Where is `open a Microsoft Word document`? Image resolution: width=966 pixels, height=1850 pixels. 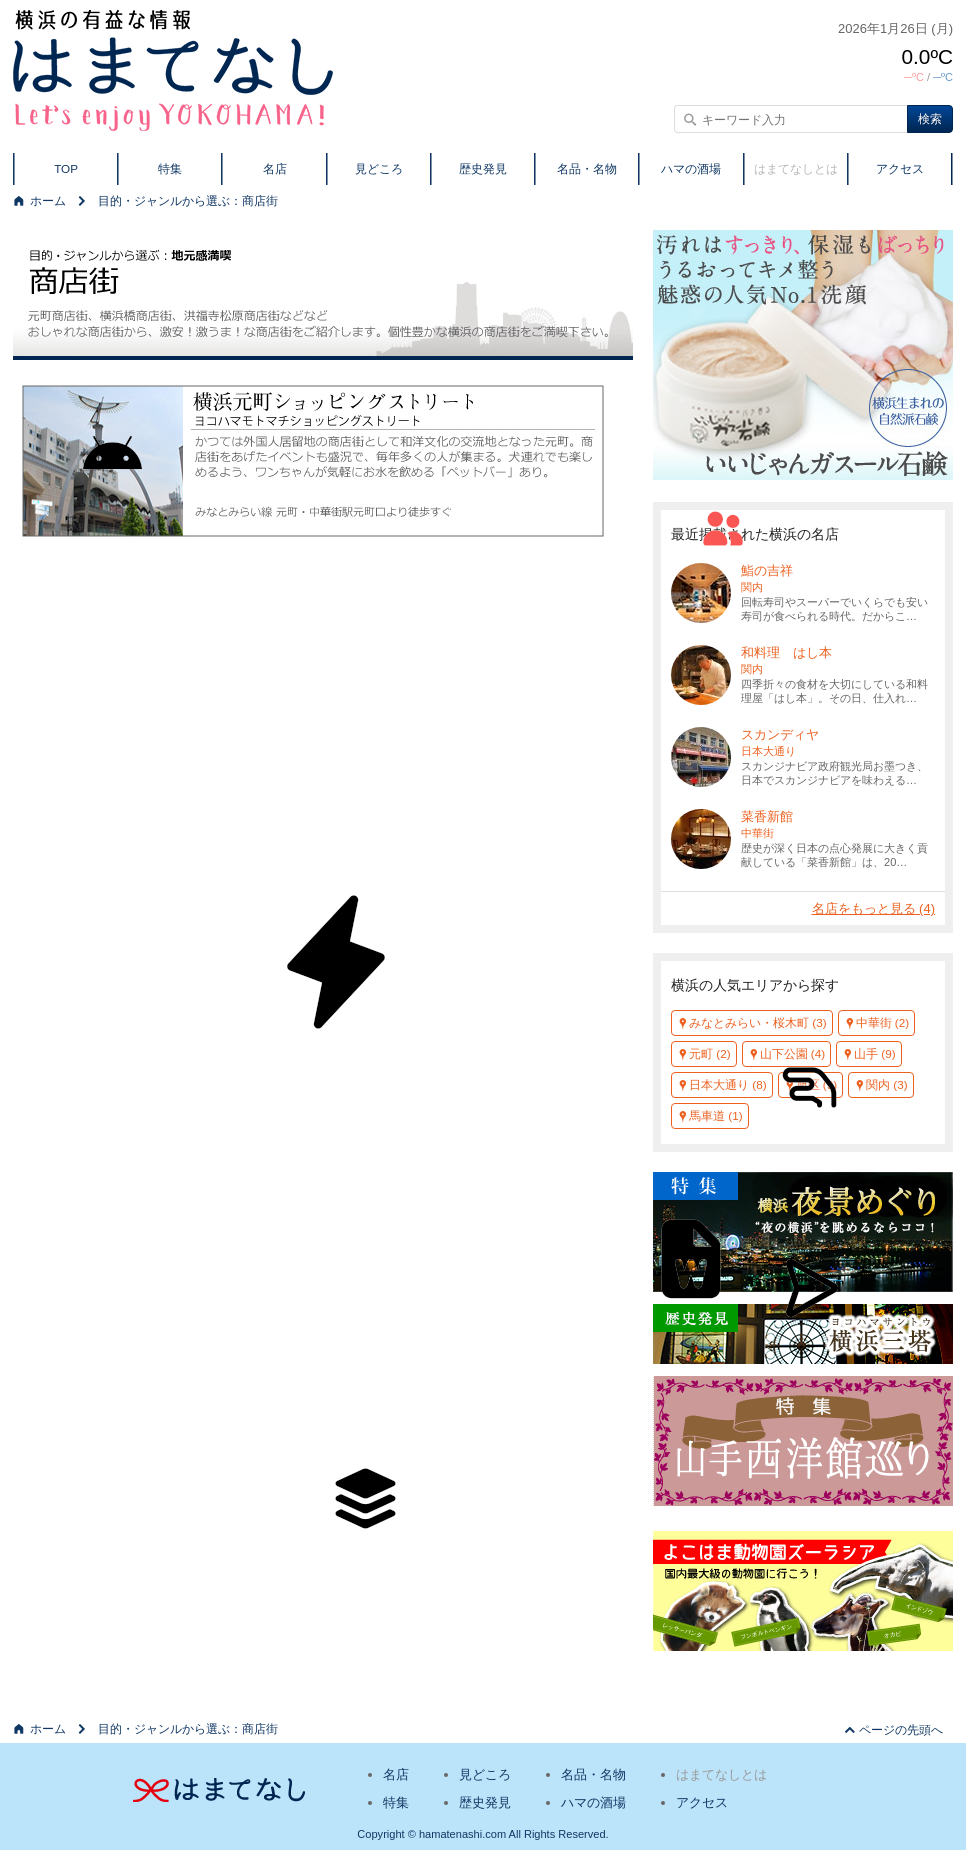
open a Microsoft Word document is located at coordinates (691, 1259).